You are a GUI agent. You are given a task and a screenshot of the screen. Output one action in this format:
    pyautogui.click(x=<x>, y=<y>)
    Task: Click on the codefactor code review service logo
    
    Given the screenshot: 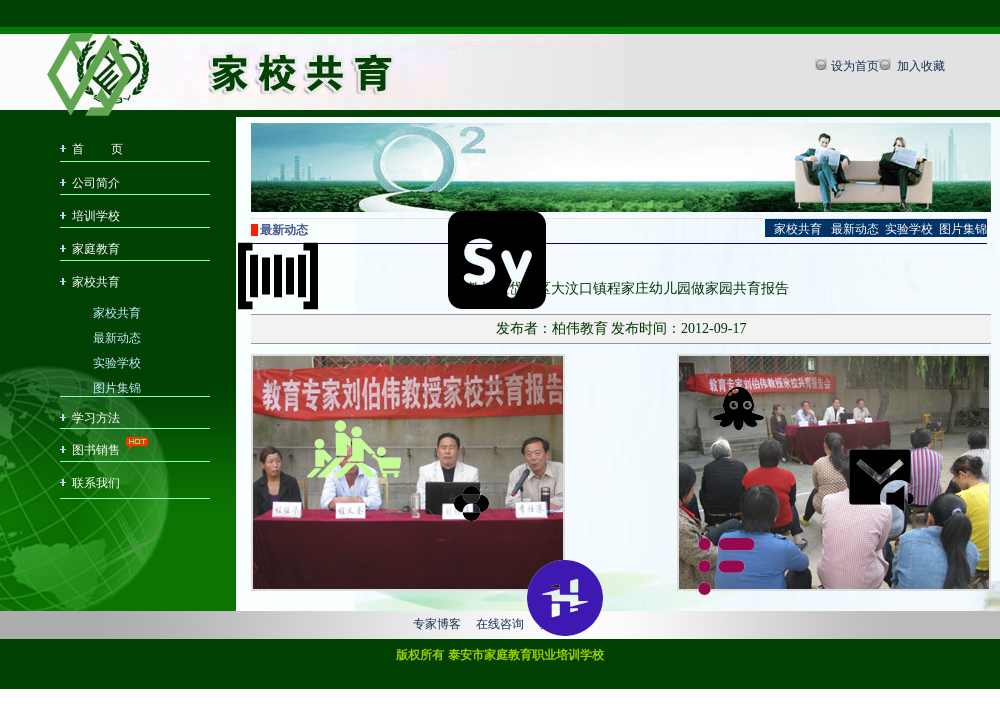 What is the action you would take?
    pyautogui.click(x=726, y=566)
    